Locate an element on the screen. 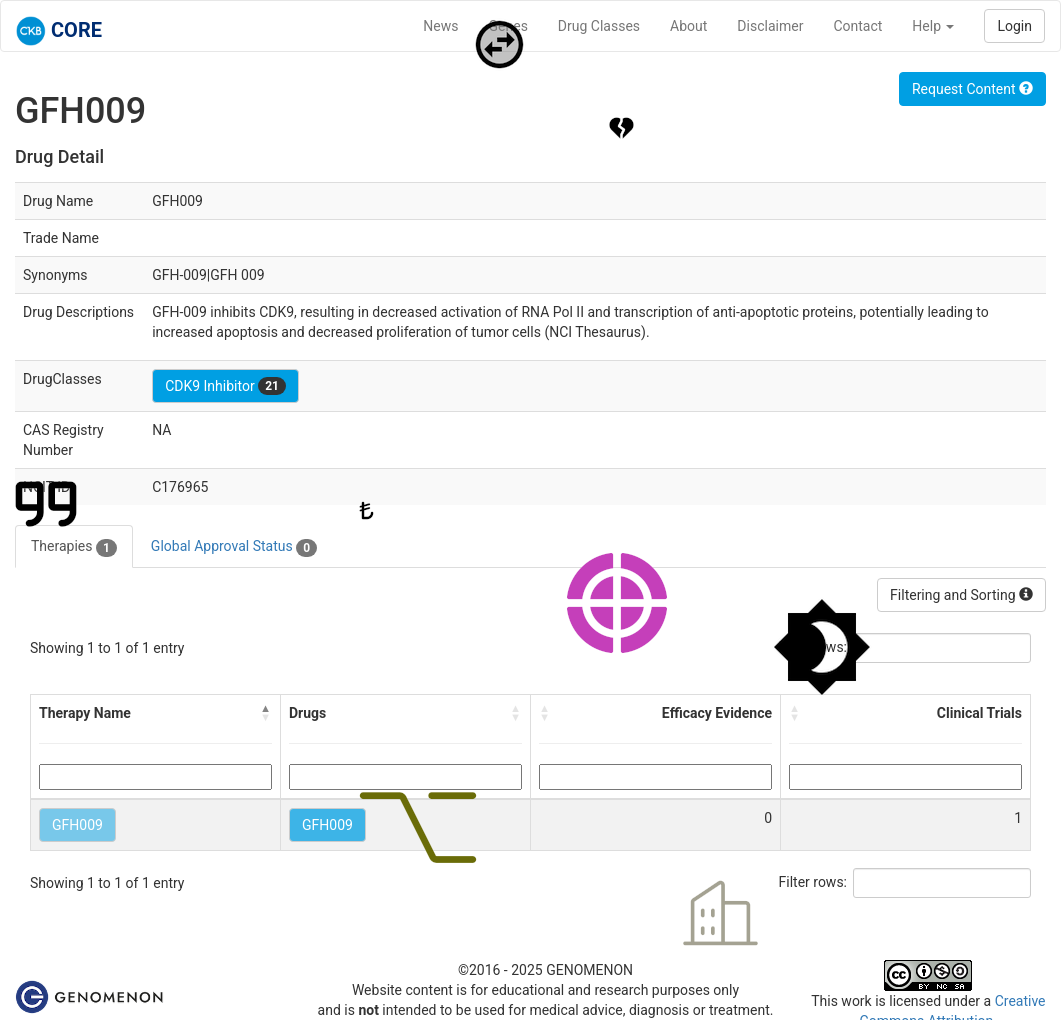  view polar chart analytics is located at coordinates (617, 603).